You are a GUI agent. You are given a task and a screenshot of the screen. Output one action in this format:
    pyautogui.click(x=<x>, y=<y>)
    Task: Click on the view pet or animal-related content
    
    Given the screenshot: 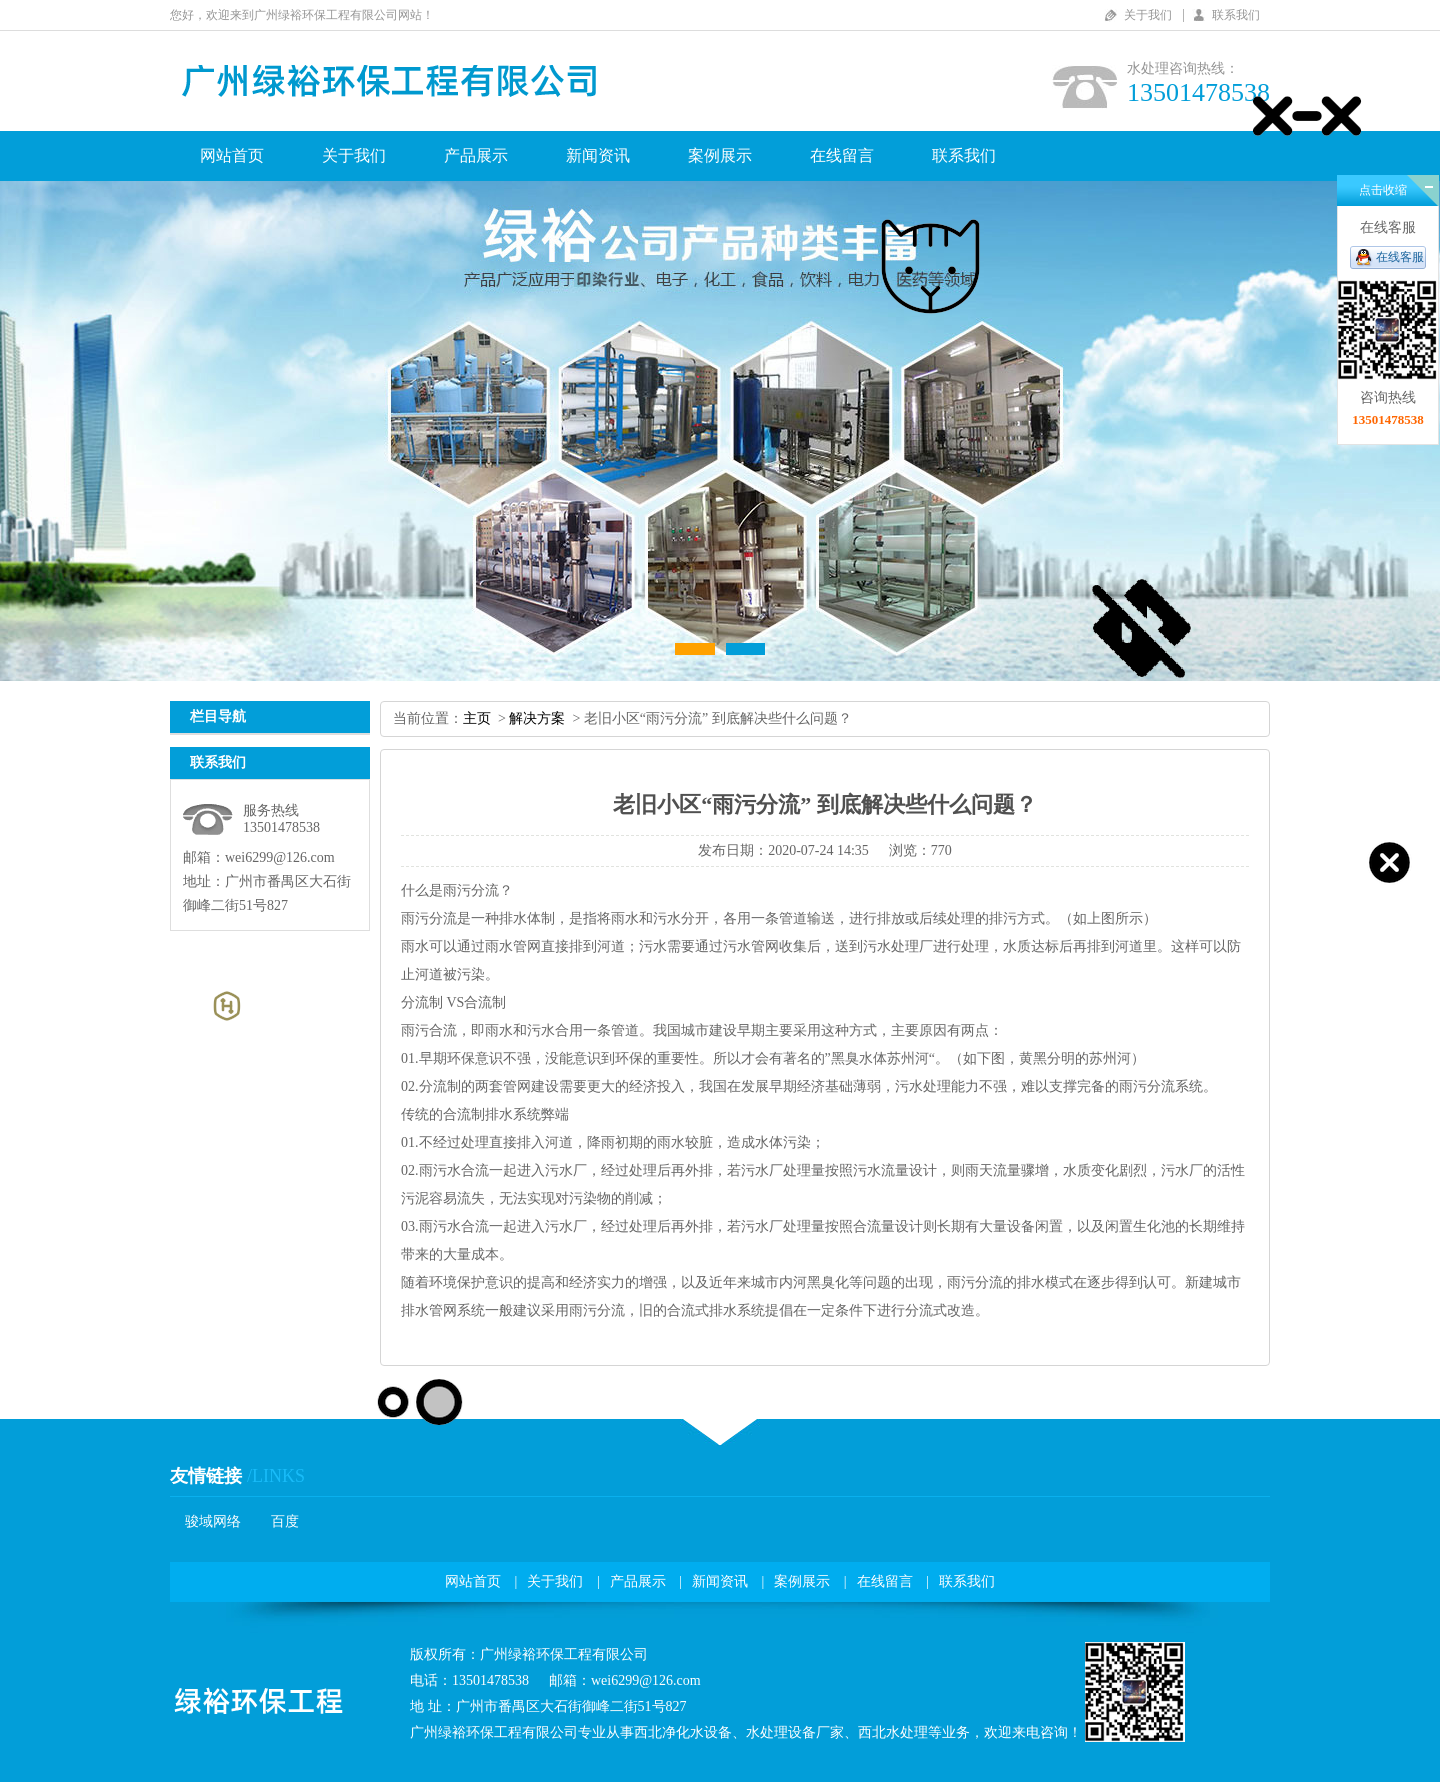 What is the action you would take?
    pyautogui.click(x=930, y=264)
    